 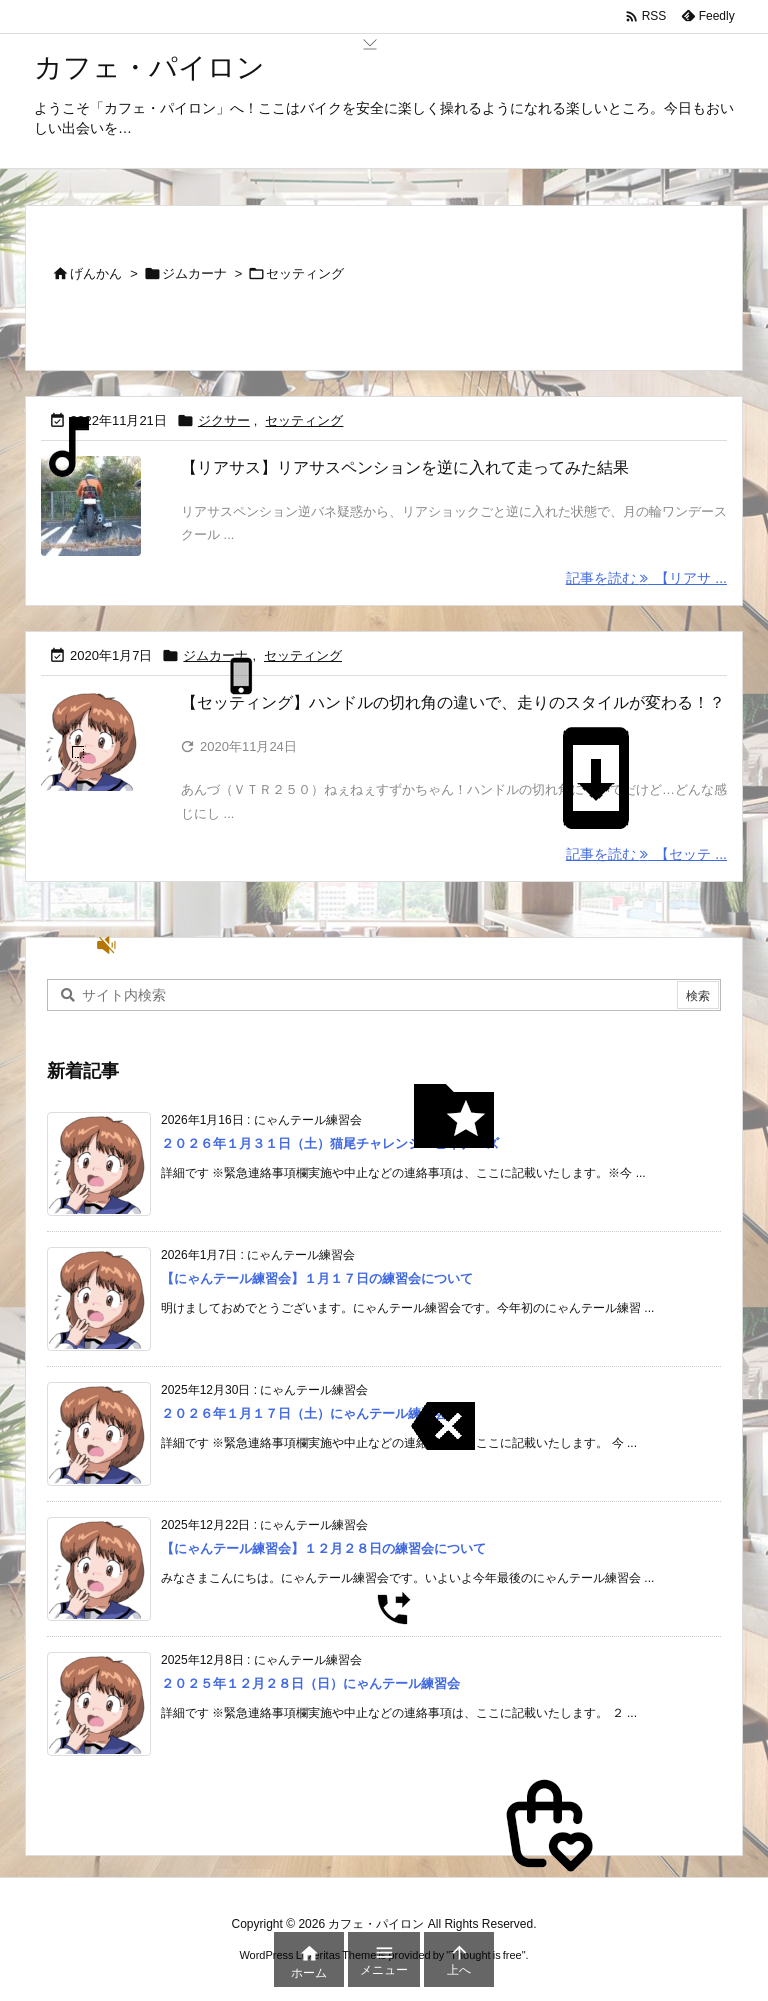 I want to click on access your starred or favorite files, so click(x=454, y=1116).